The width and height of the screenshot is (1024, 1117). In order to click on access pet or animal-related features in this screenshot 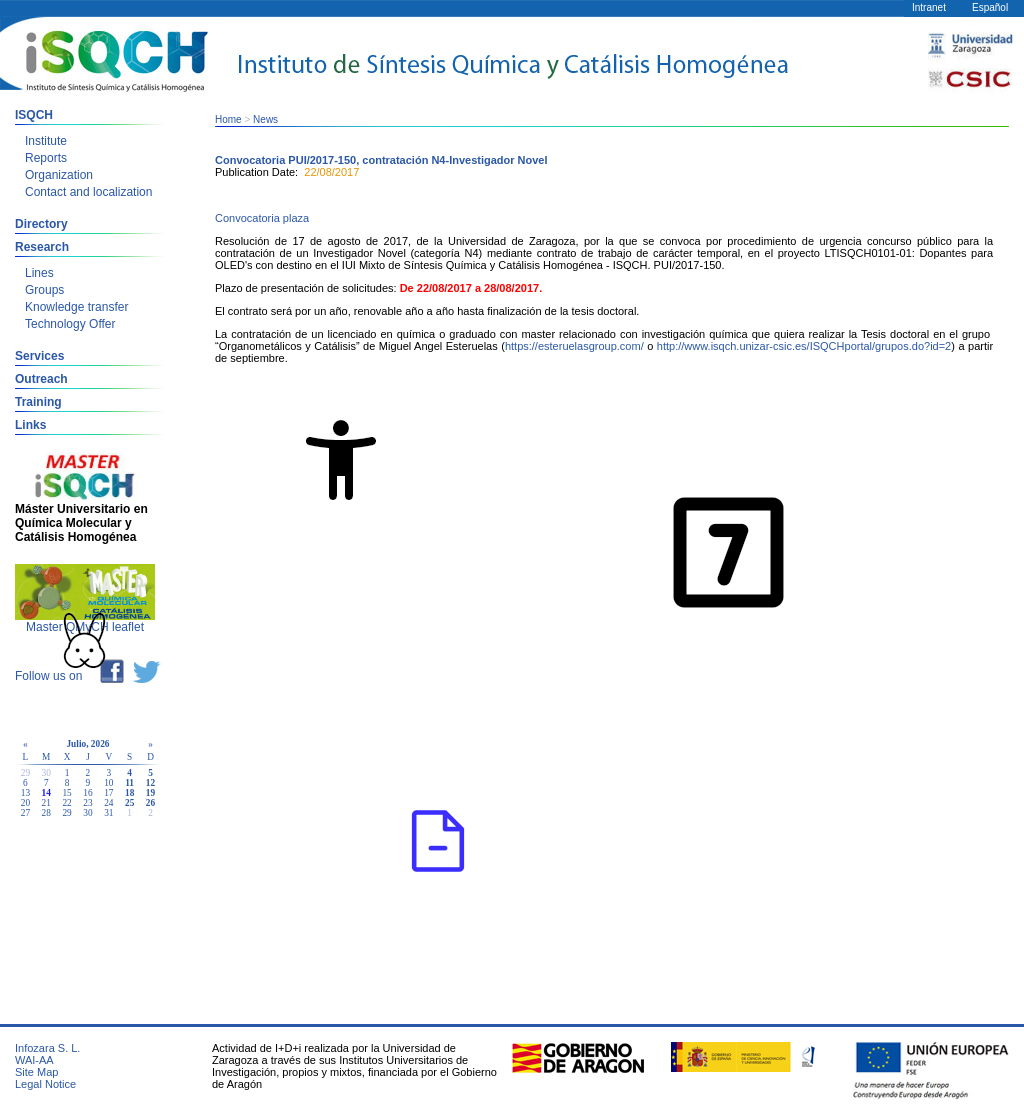, I will do `click(84, 641)`.